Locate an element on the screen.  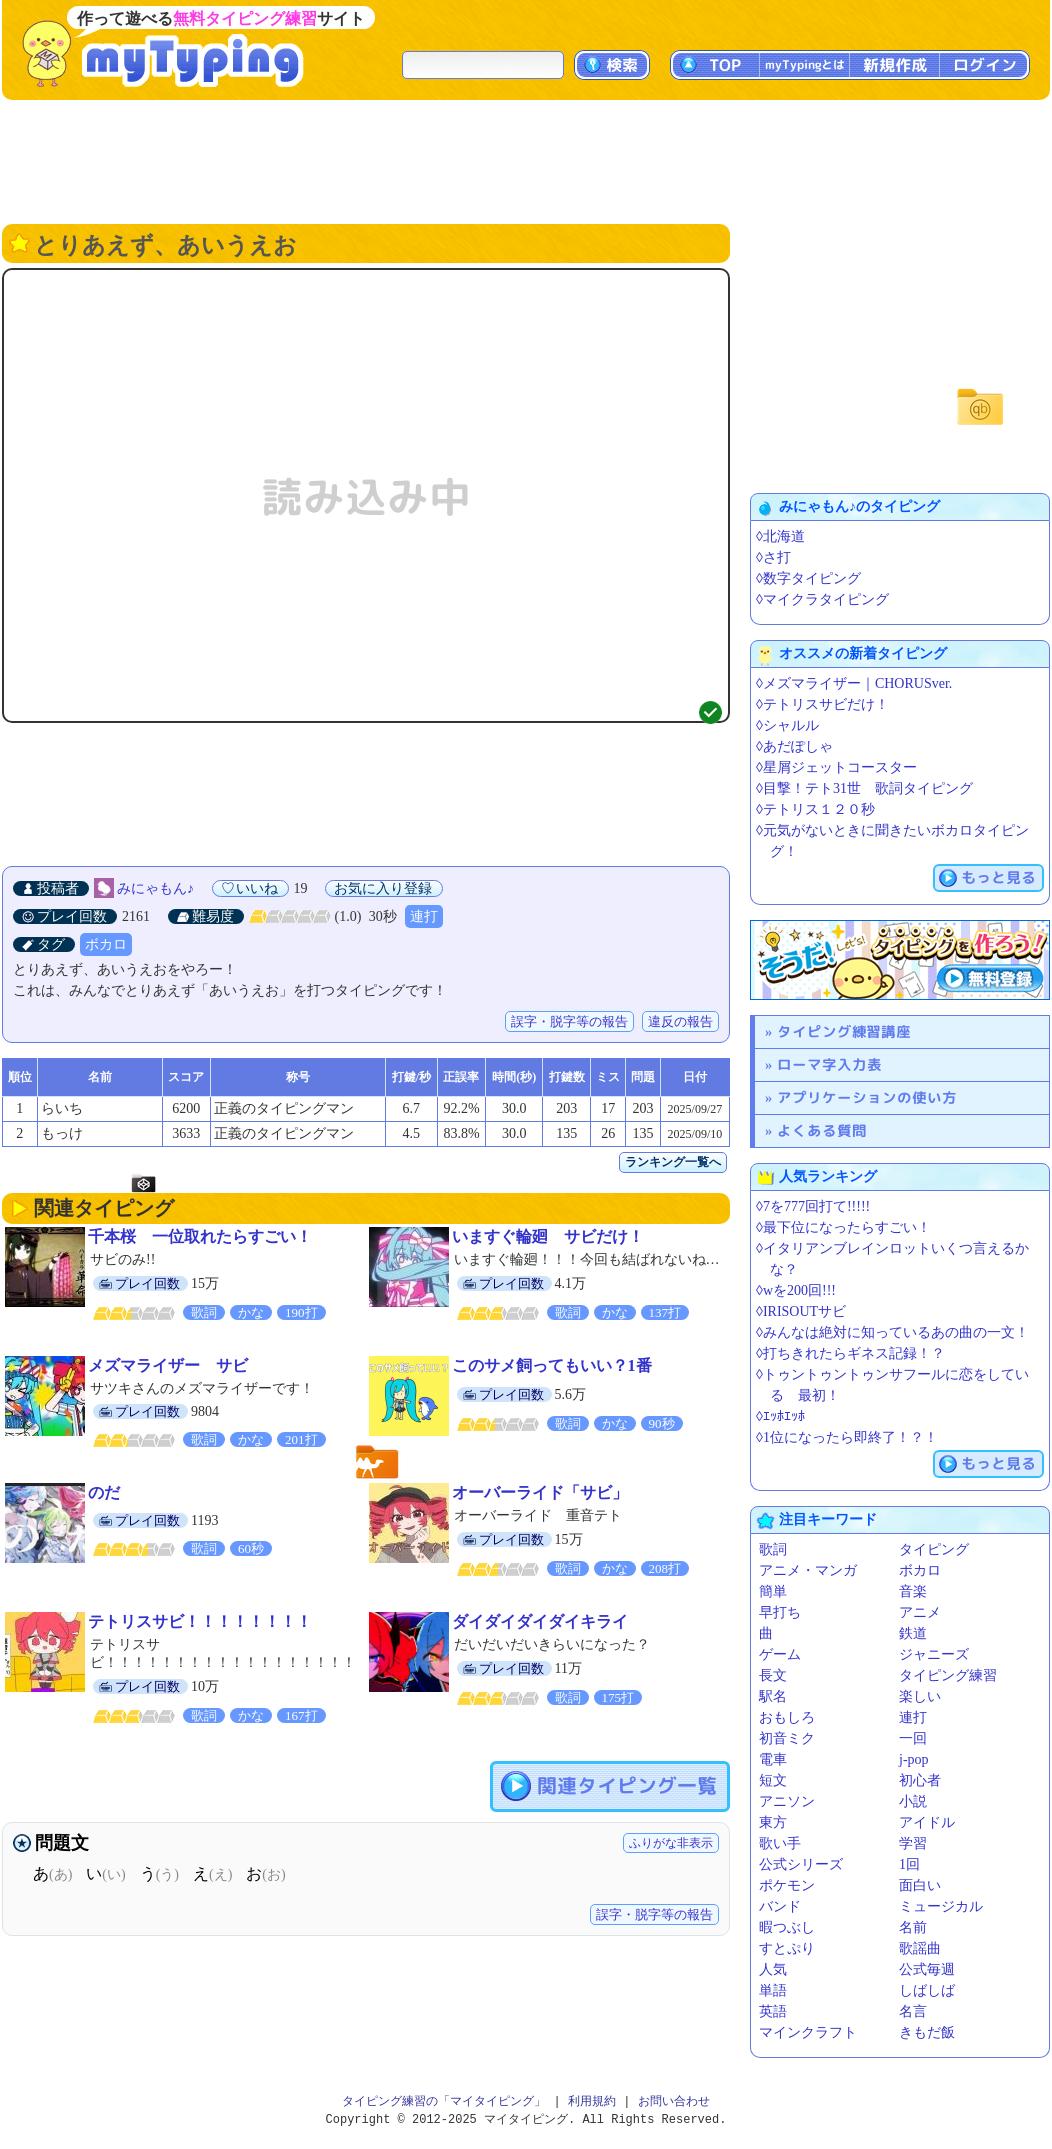
confirm or accept a calculation is located at coordinates (710, 712).